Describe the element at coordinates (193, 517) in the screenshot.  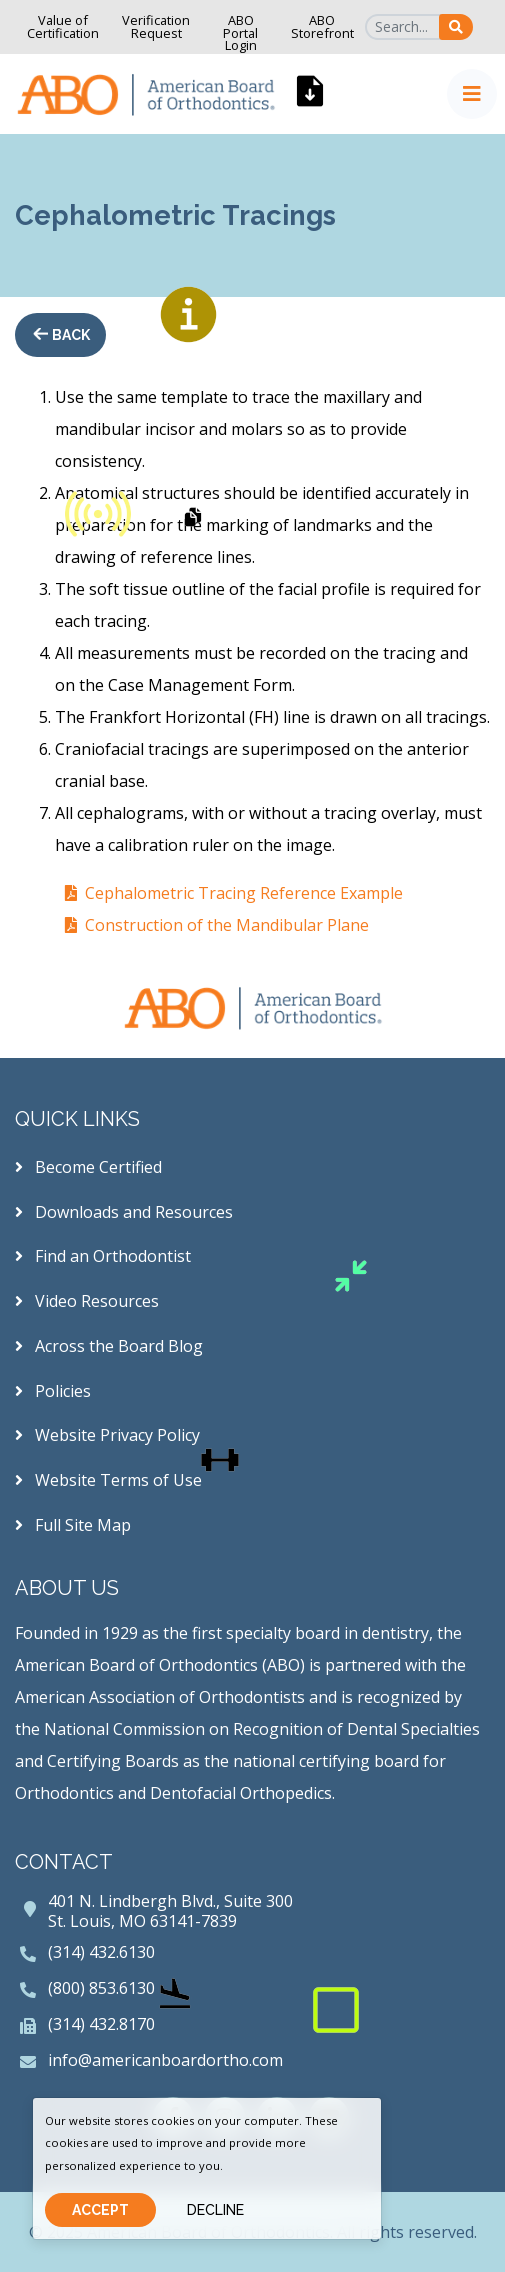
I see `view all documents` at that location.